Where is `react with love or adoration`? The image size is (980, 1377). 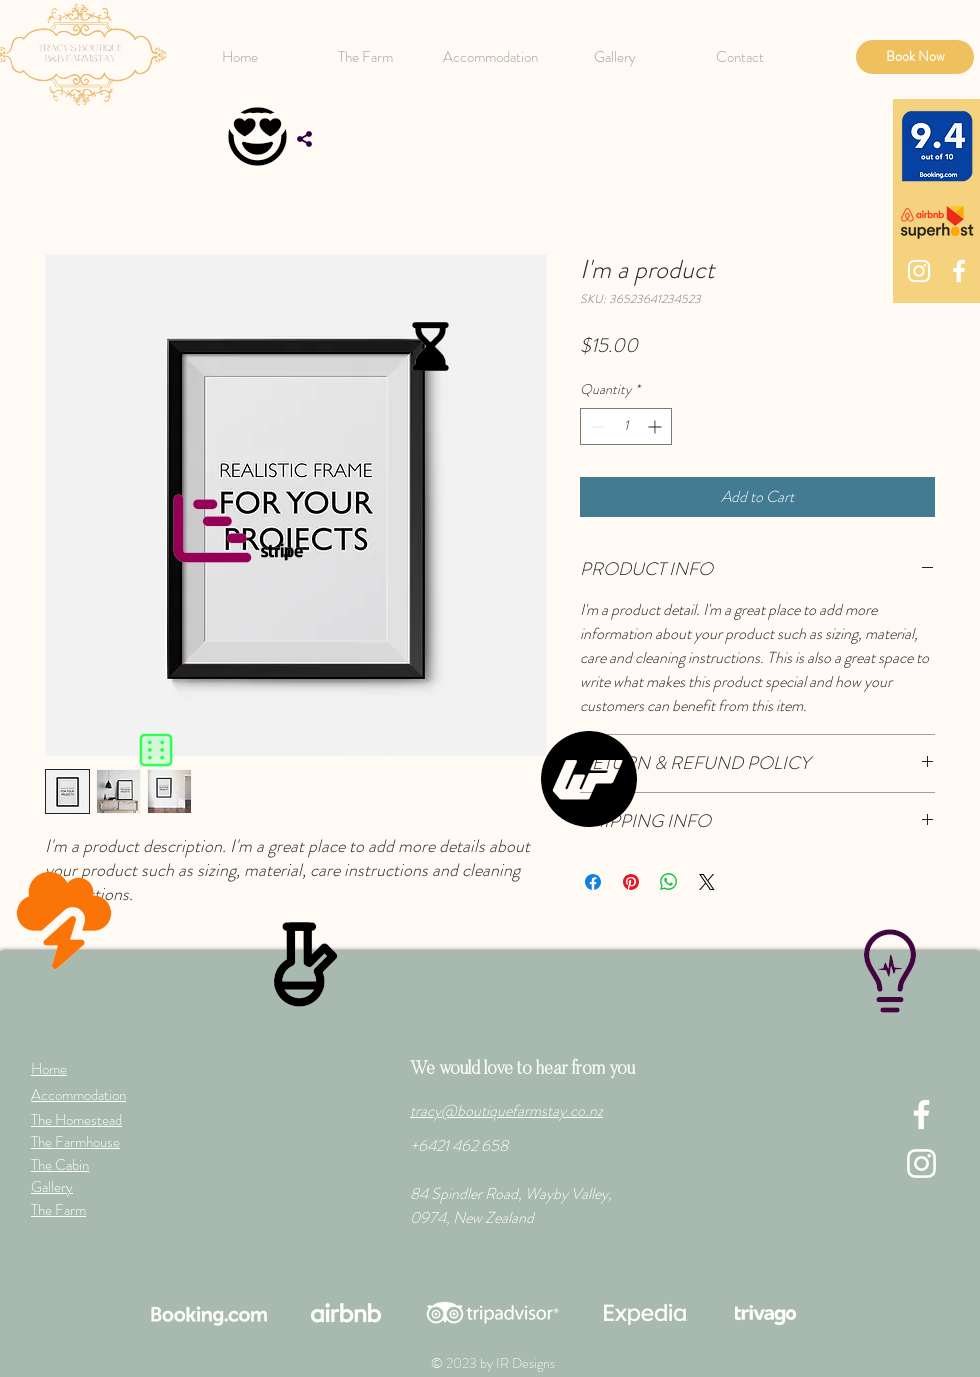
react with love or adoration is located at coordinates (257, 136).